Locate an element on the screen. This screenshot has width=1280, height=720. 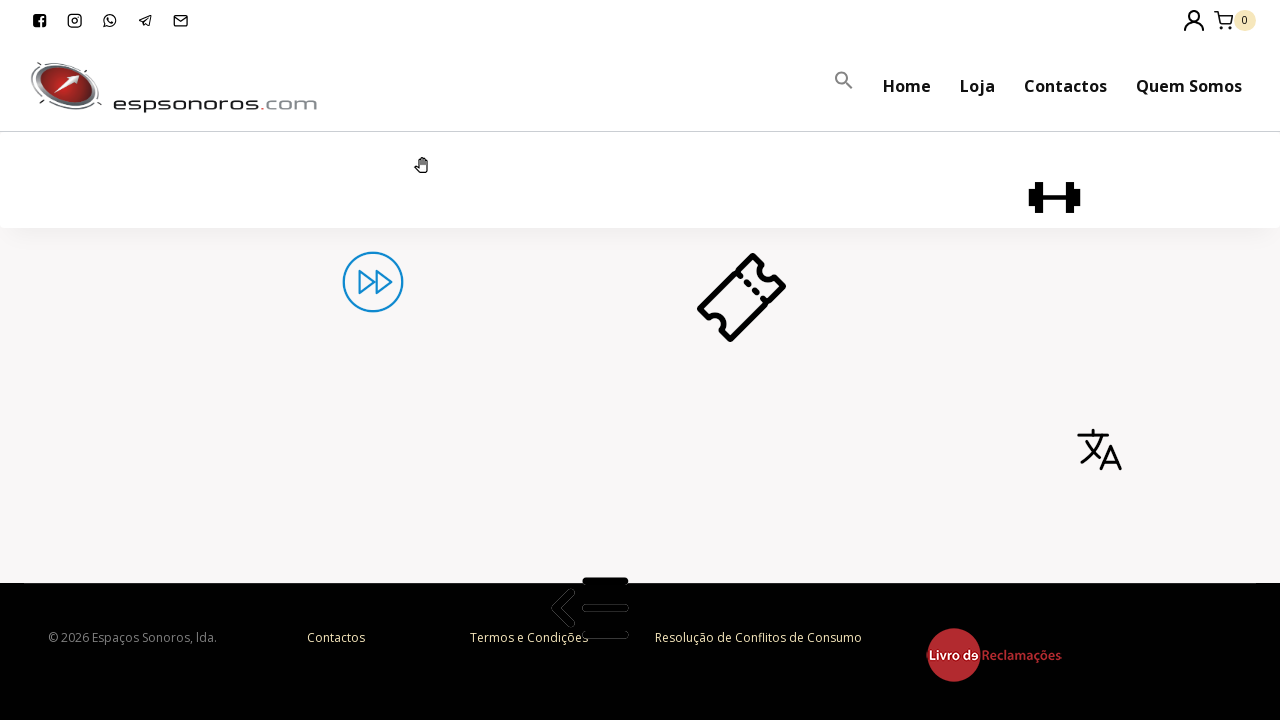
access workout or fitness features is located at coordinates (1054, 197).